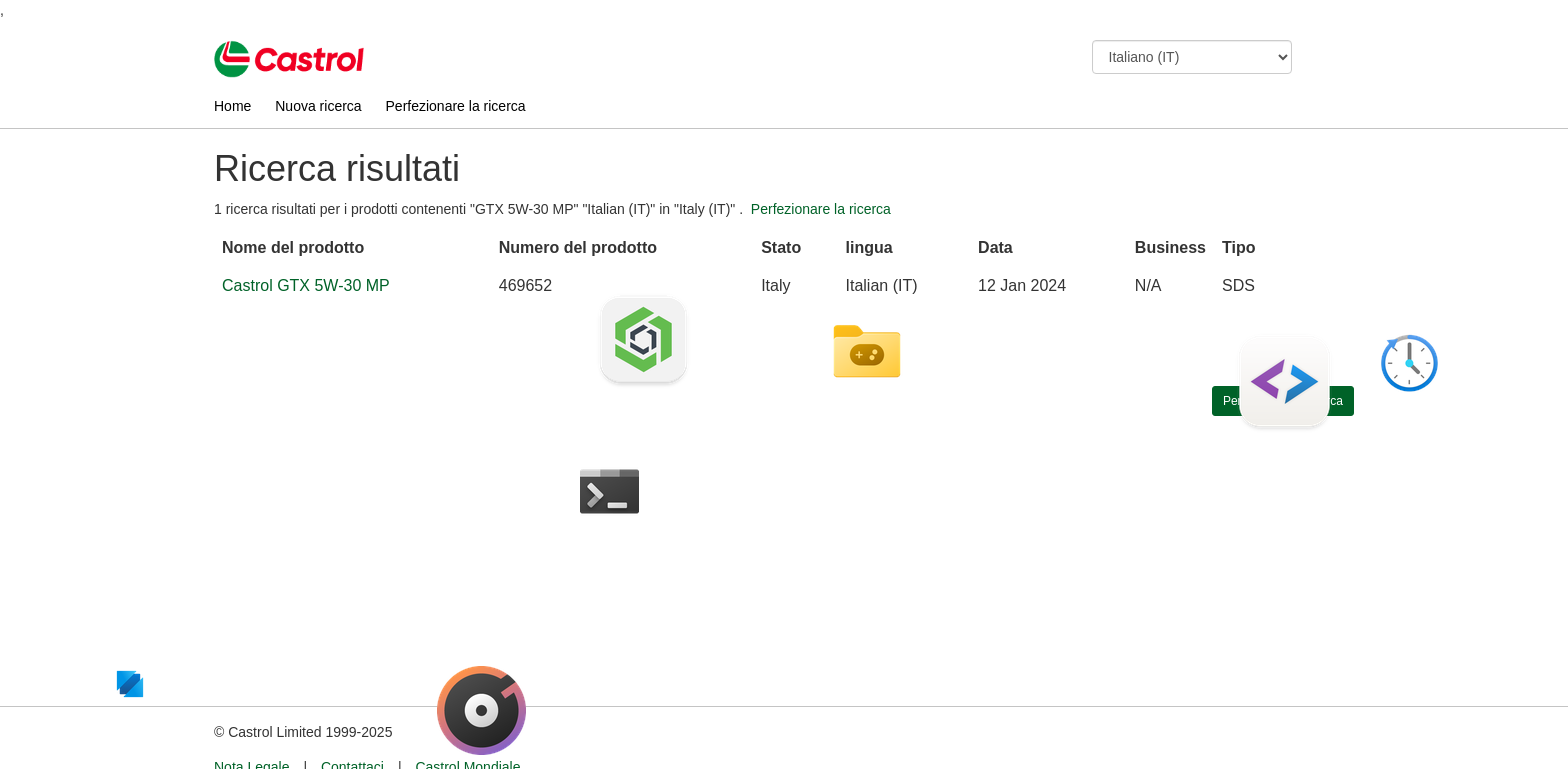  I want to click on open internal company application, so click(130, 684).